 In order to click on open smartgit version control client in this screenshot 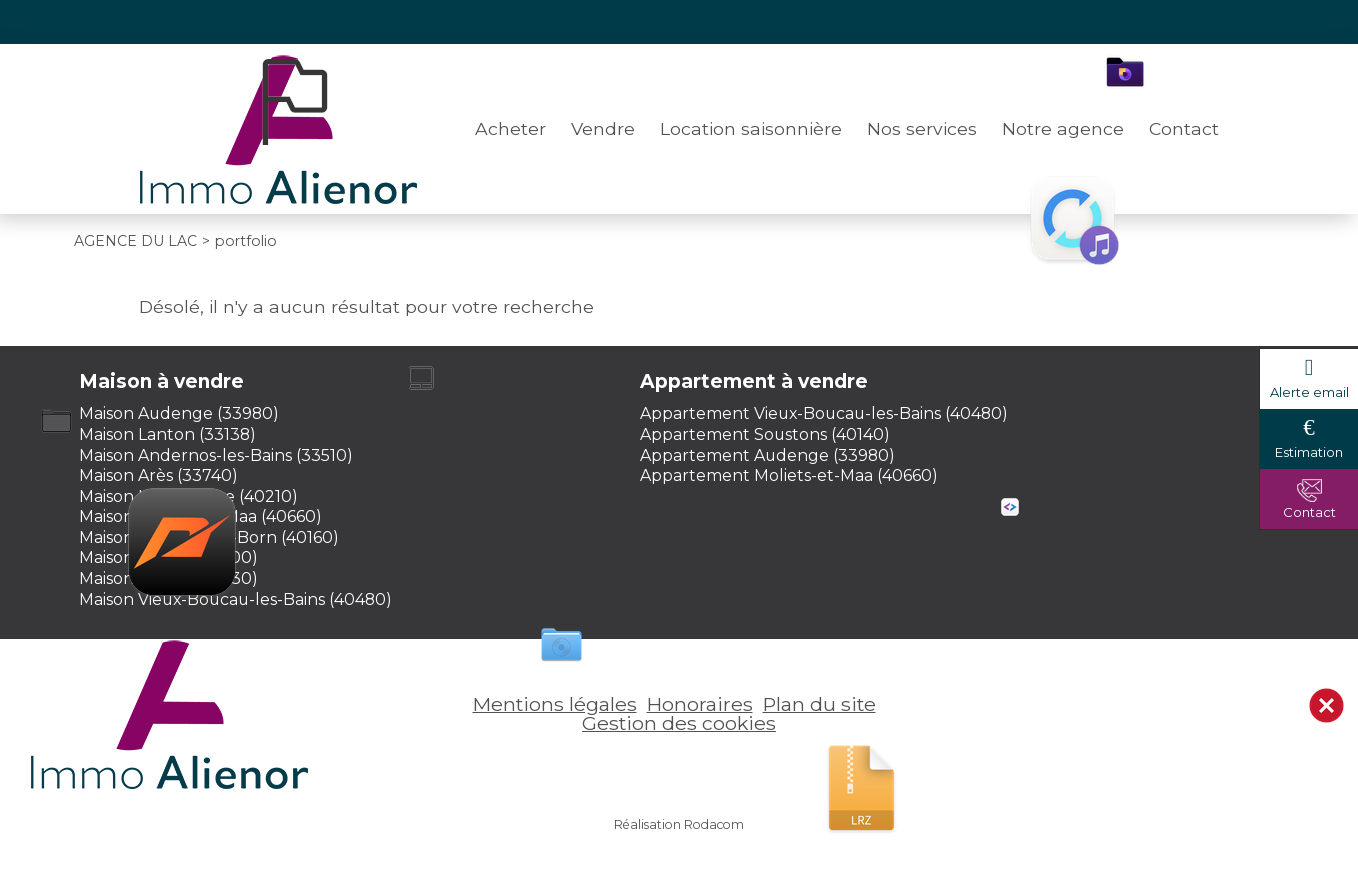, I will do `click(1010, 507)`.